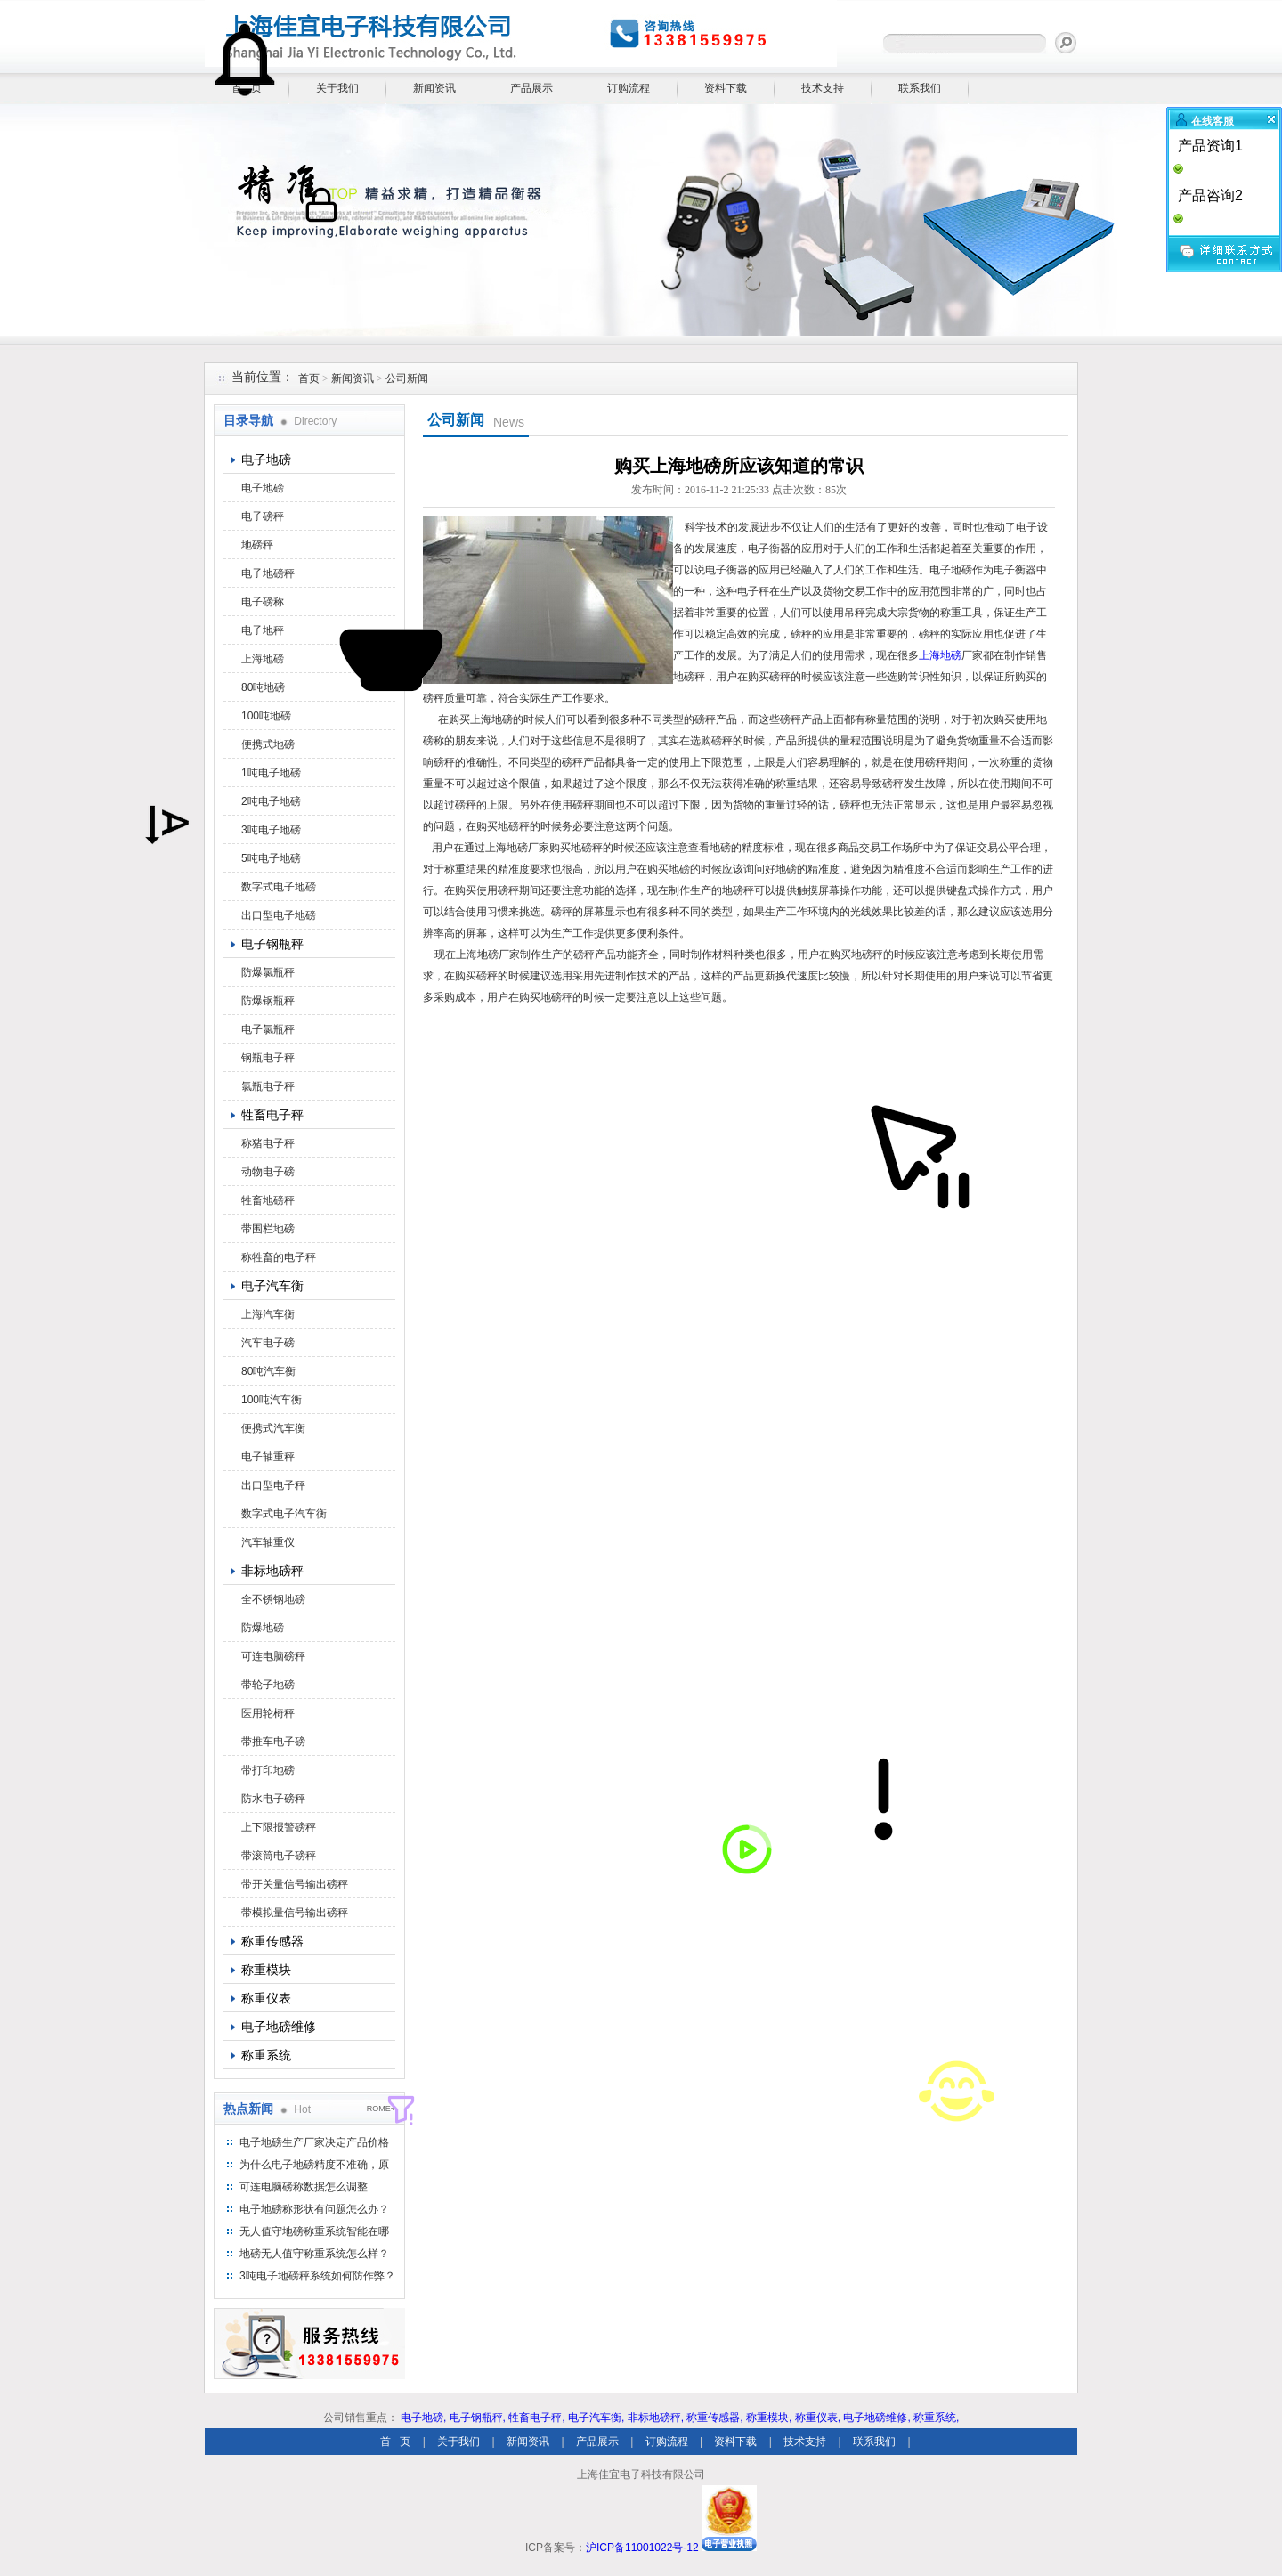 The image size is (1282, 2576). Describe the element at coordinates (401, 2109) in the screenshot. I see `filter has an issue or warning` at that location.